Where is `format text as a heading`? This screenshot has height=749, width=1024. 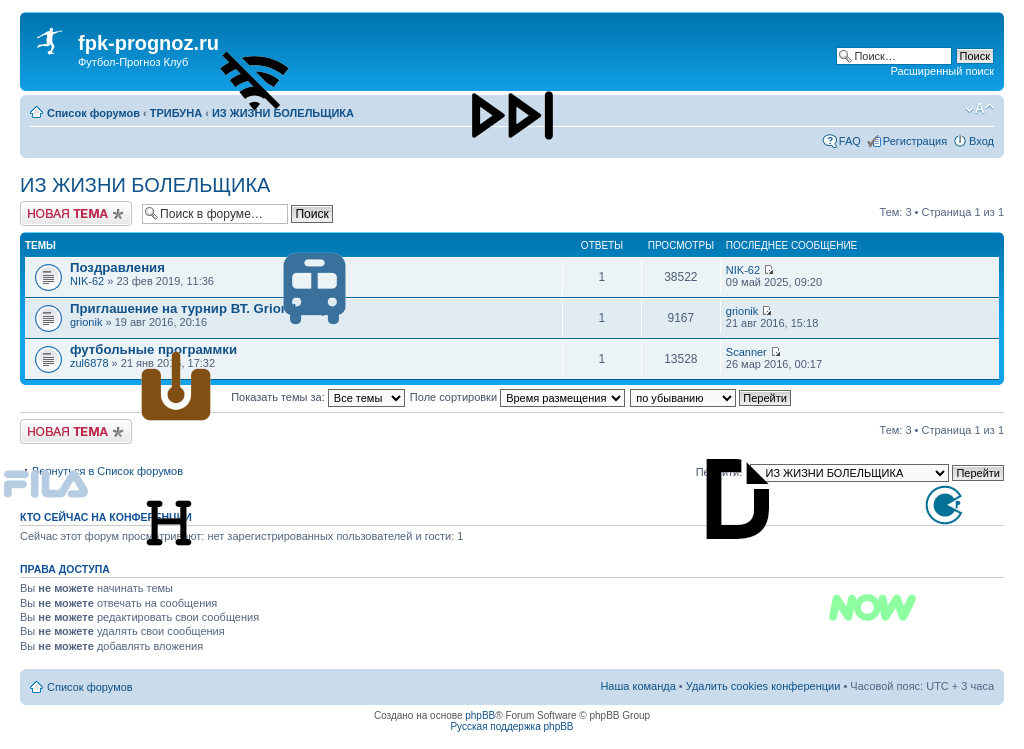
format text as a heading is located at coordinates (169, 523).